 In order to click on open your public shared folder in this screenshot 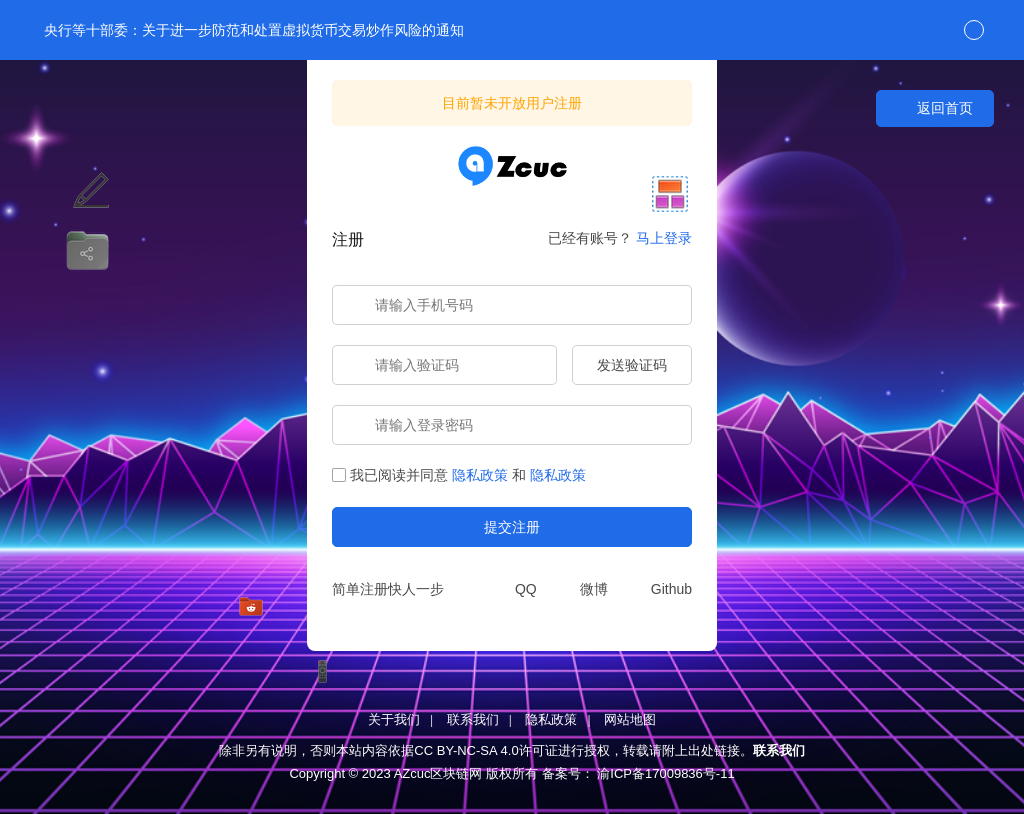, I will do `click(87, 250)`.